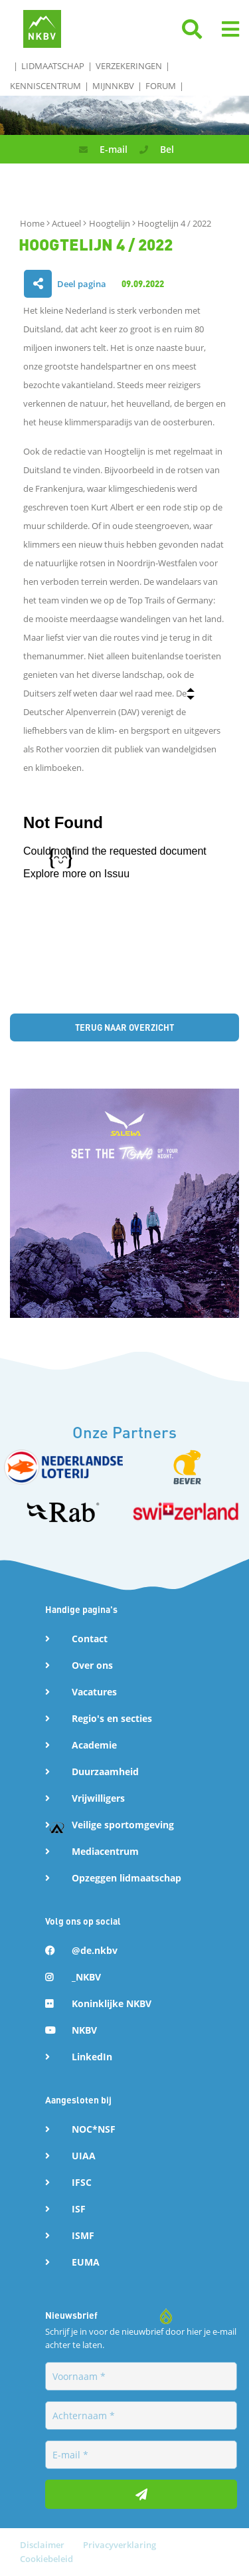  Describe the element at coordinates (191, 694) in the screenshot. I see `expand or collapse content vertically` at that location.